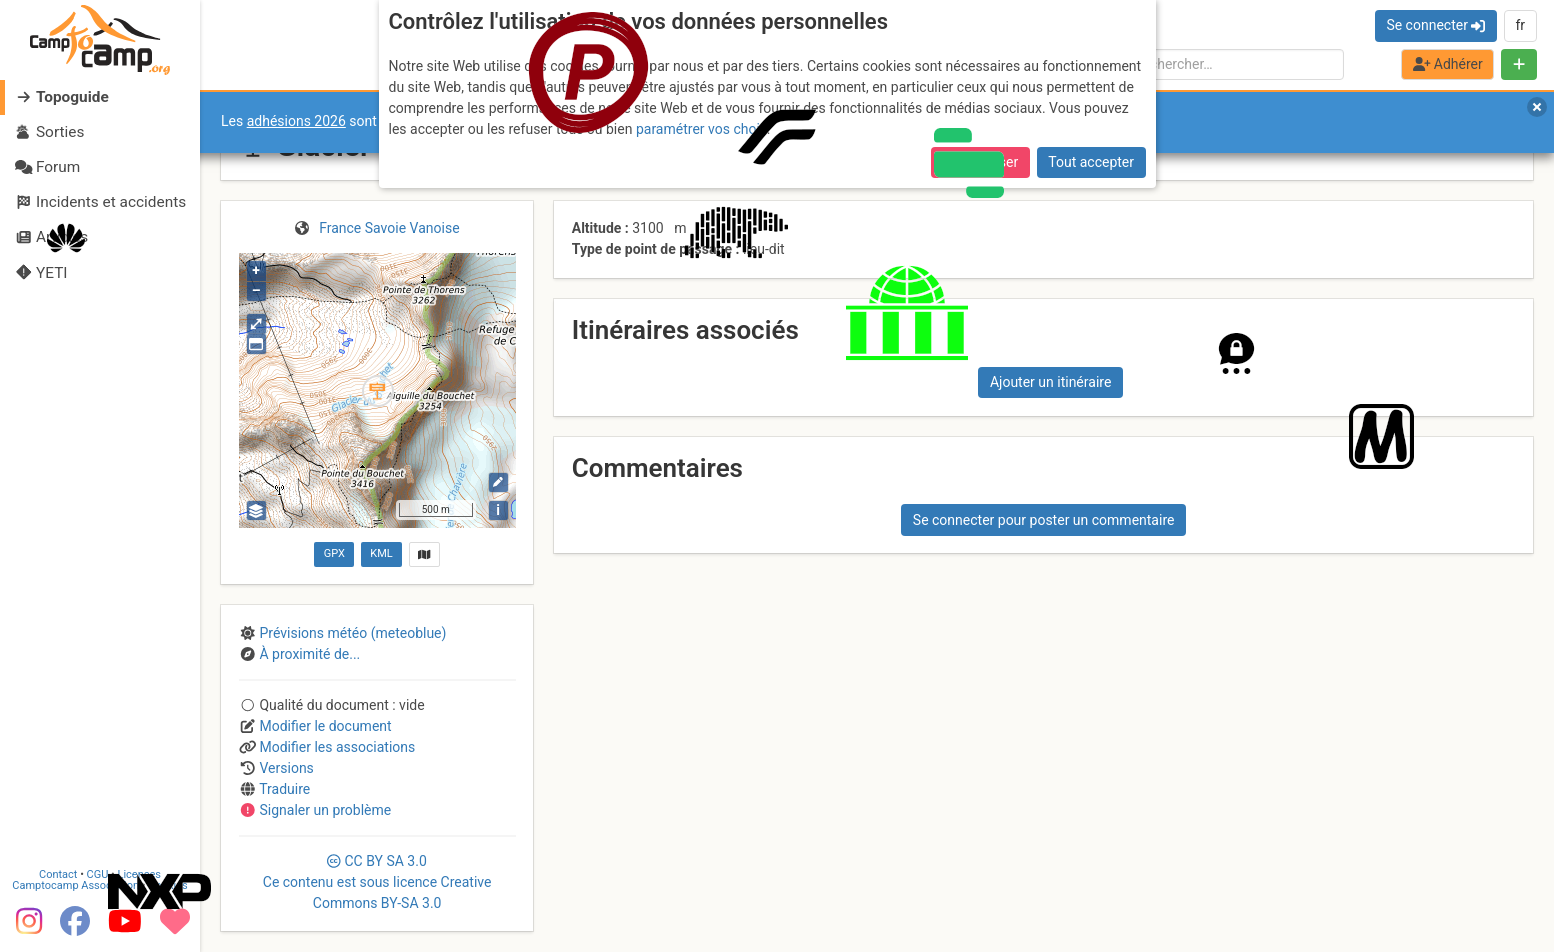  I want to click on Resurrection Remix OS logo, so click(777, 137).